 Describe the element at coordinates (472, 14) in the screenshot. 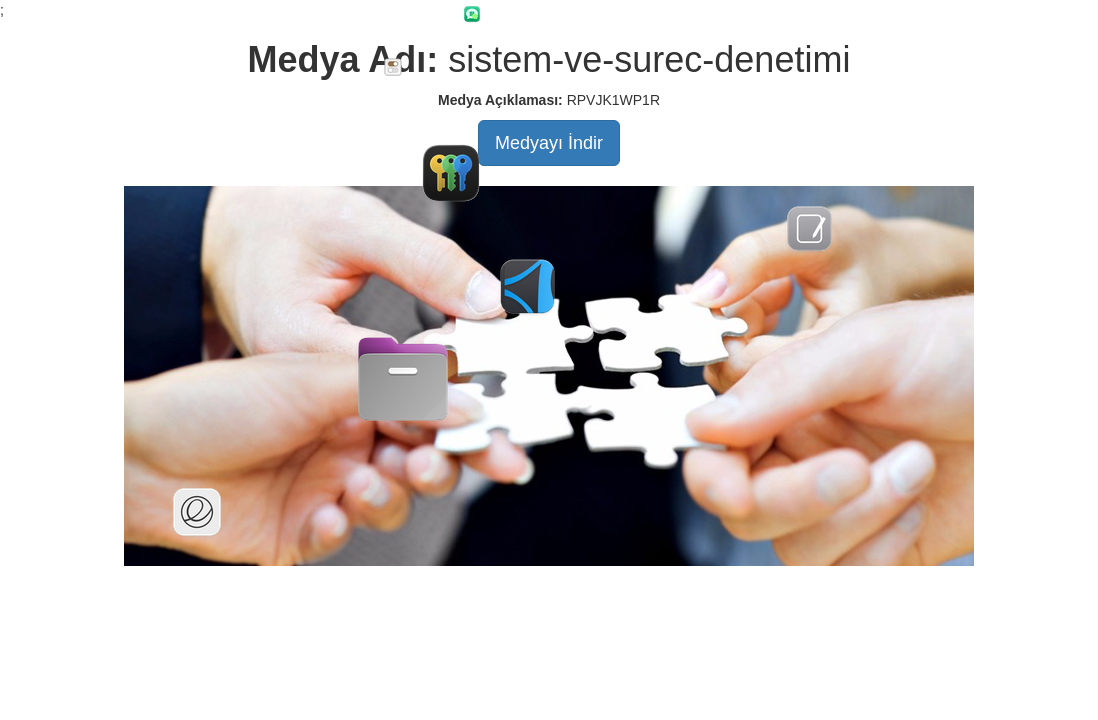

I see `open matray messaging app` at that location.